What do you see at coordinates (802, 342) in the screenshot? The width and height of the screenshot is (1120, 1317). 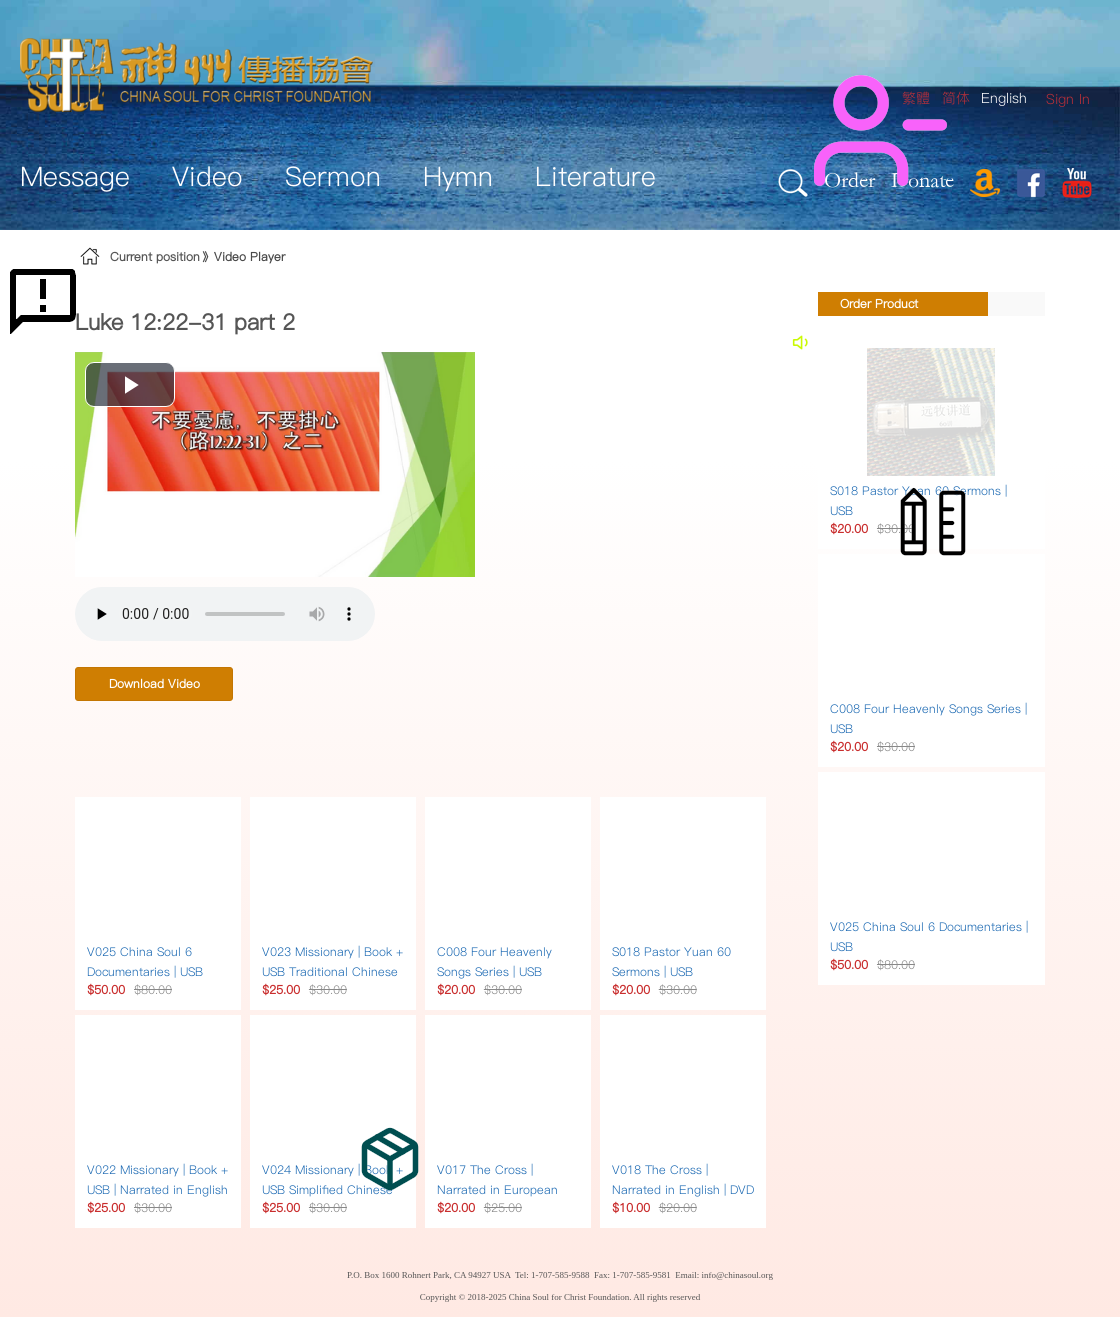 I see `adjust volume to low level` at bounding box center [802, 342].